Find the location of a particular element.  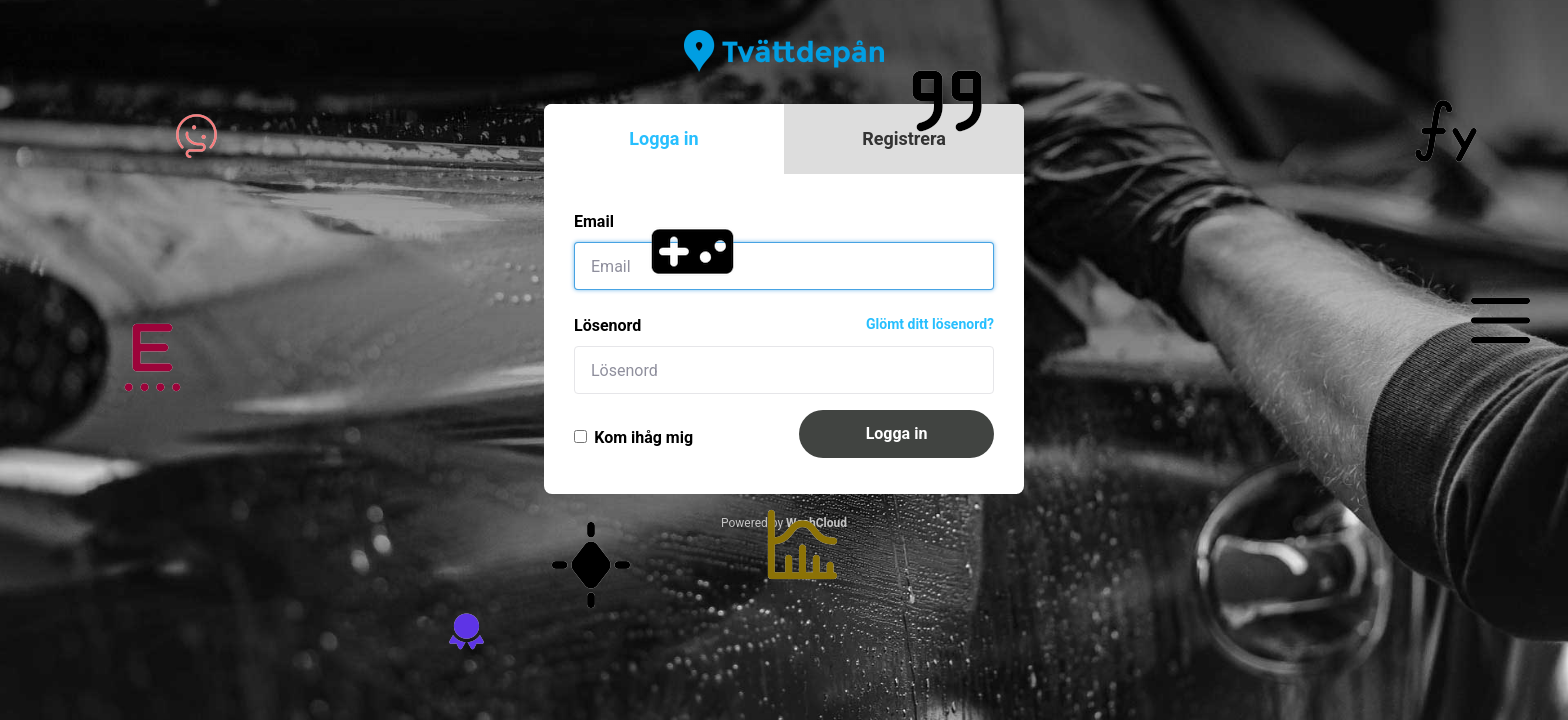

apply text emphasis or bold formatting is located at coordinates (152, 355).